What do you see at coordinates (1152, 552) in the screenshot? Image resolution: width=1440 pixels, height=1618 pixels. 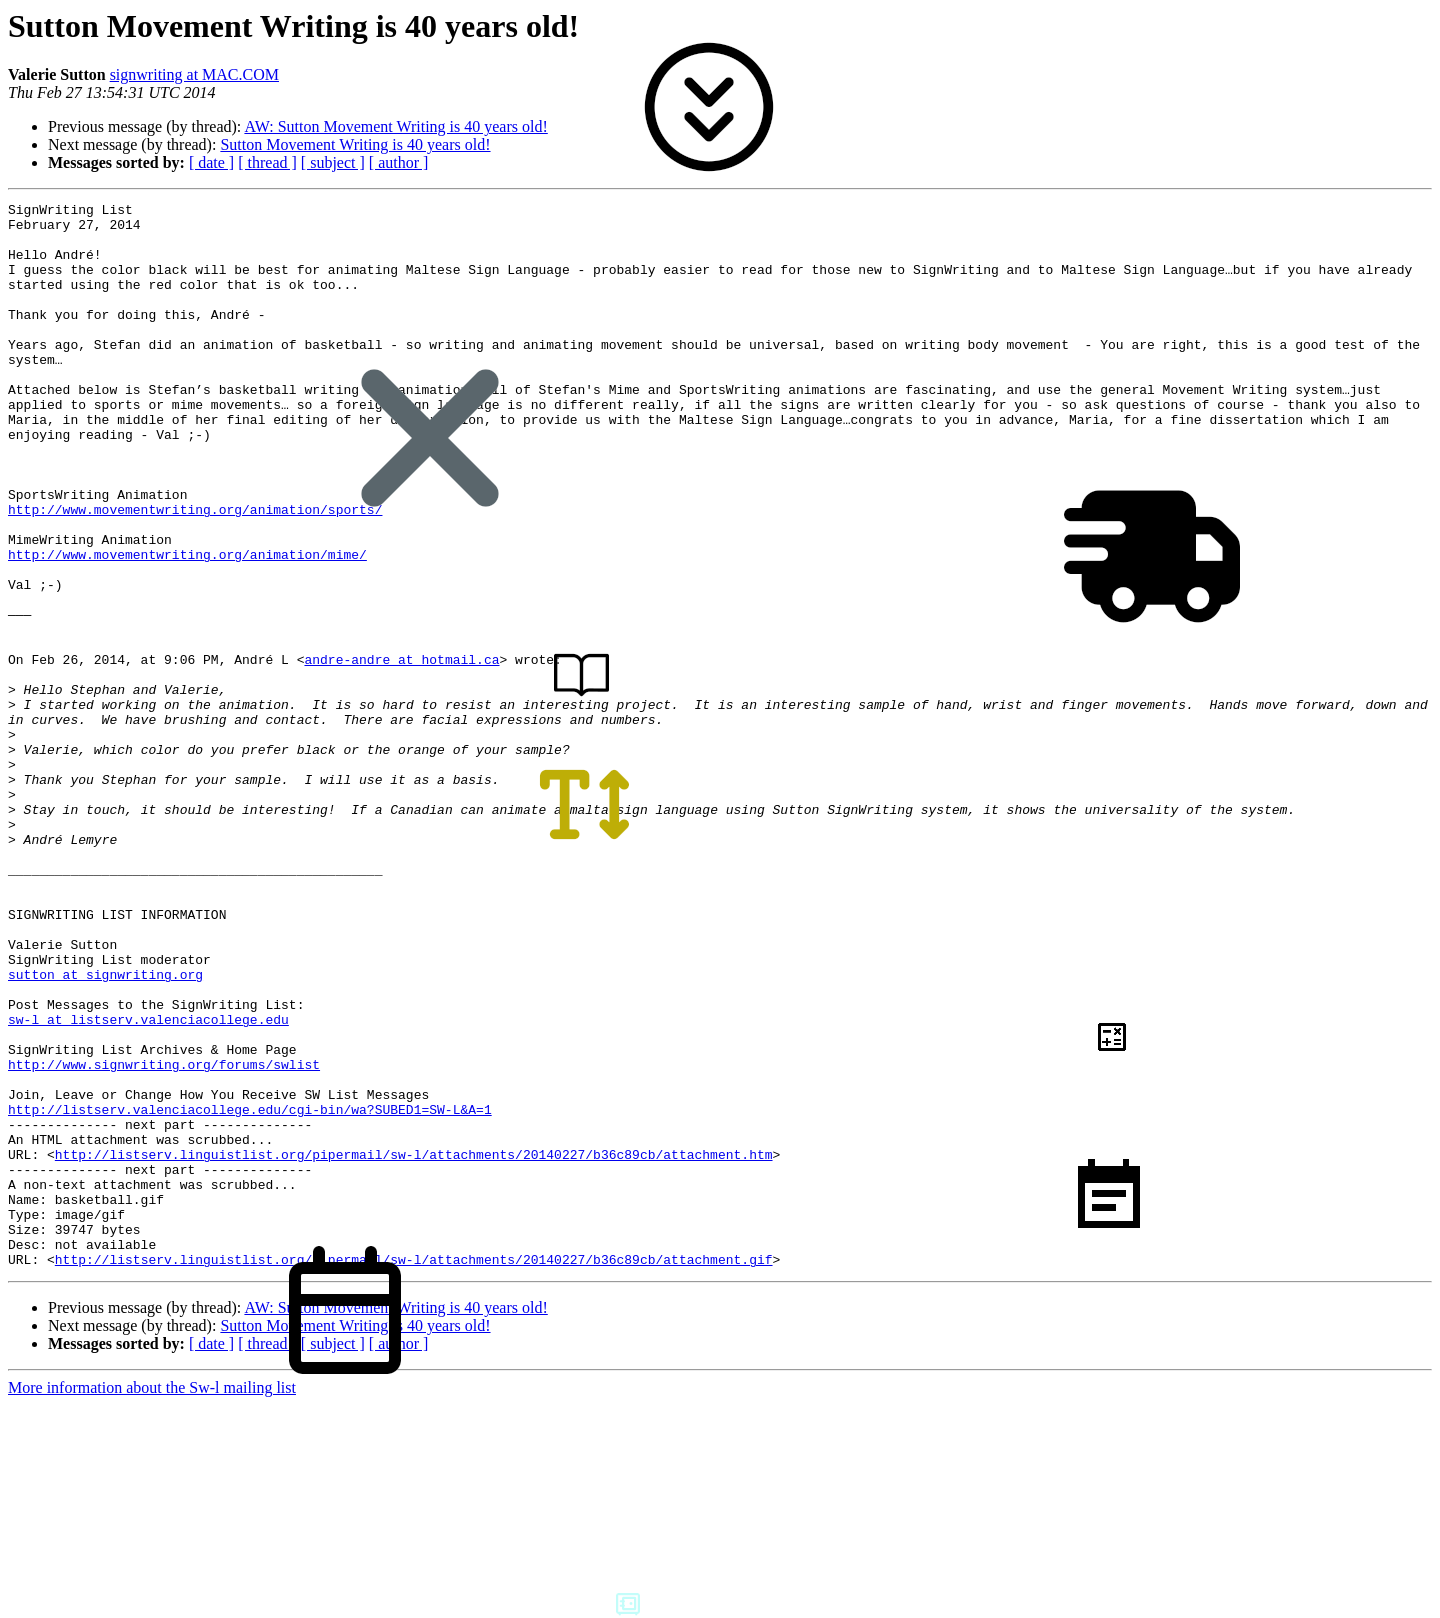 I see `indicates express or expedited shipping` at bounding box center [1152, 552].